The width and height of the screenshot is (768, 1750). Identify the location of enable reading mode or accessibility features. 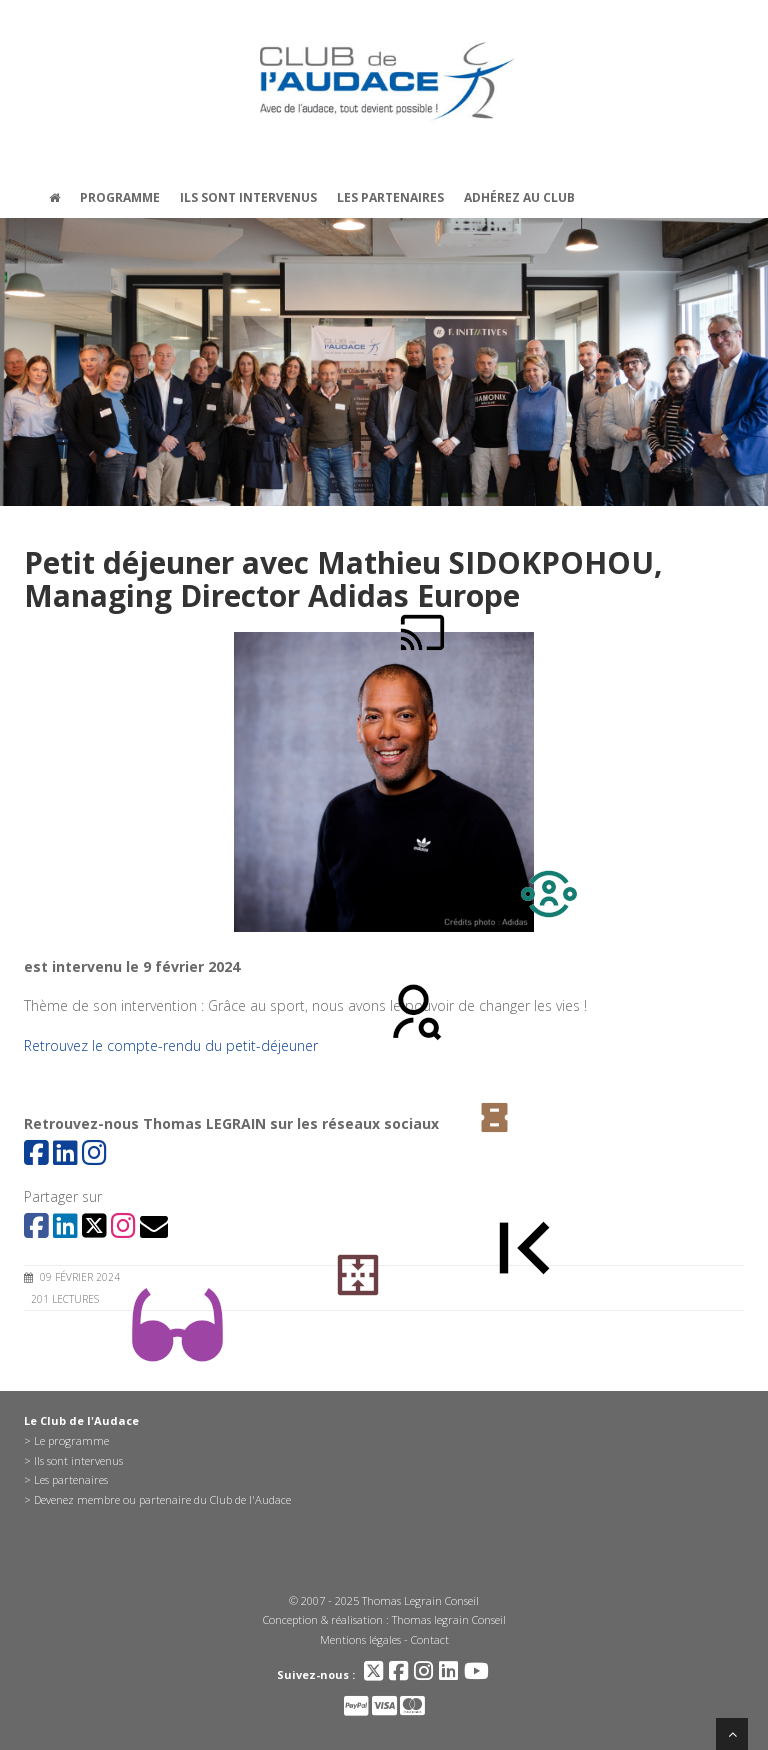
(177, 1328).